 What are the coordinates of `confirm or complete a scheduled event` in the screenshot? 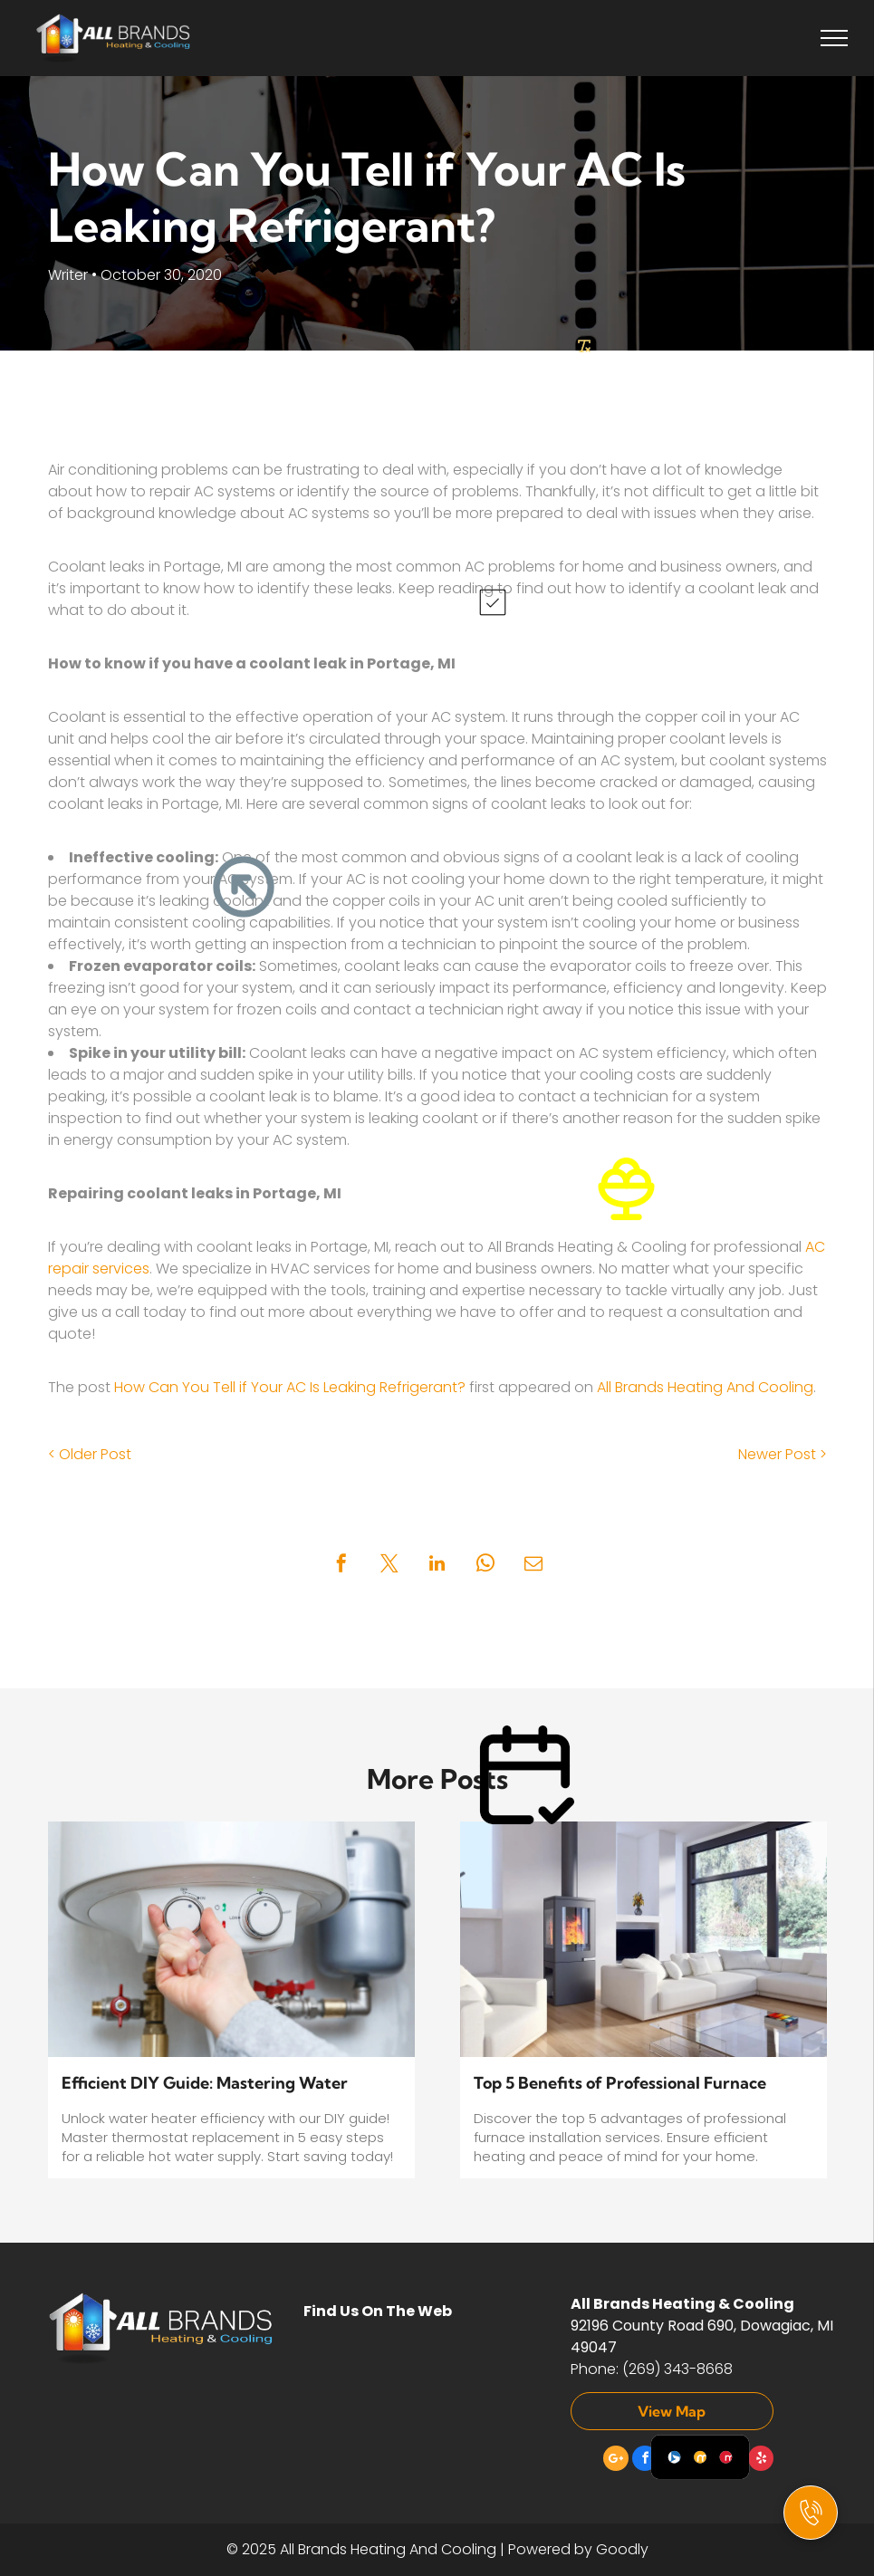 It's located at (524, 1774).